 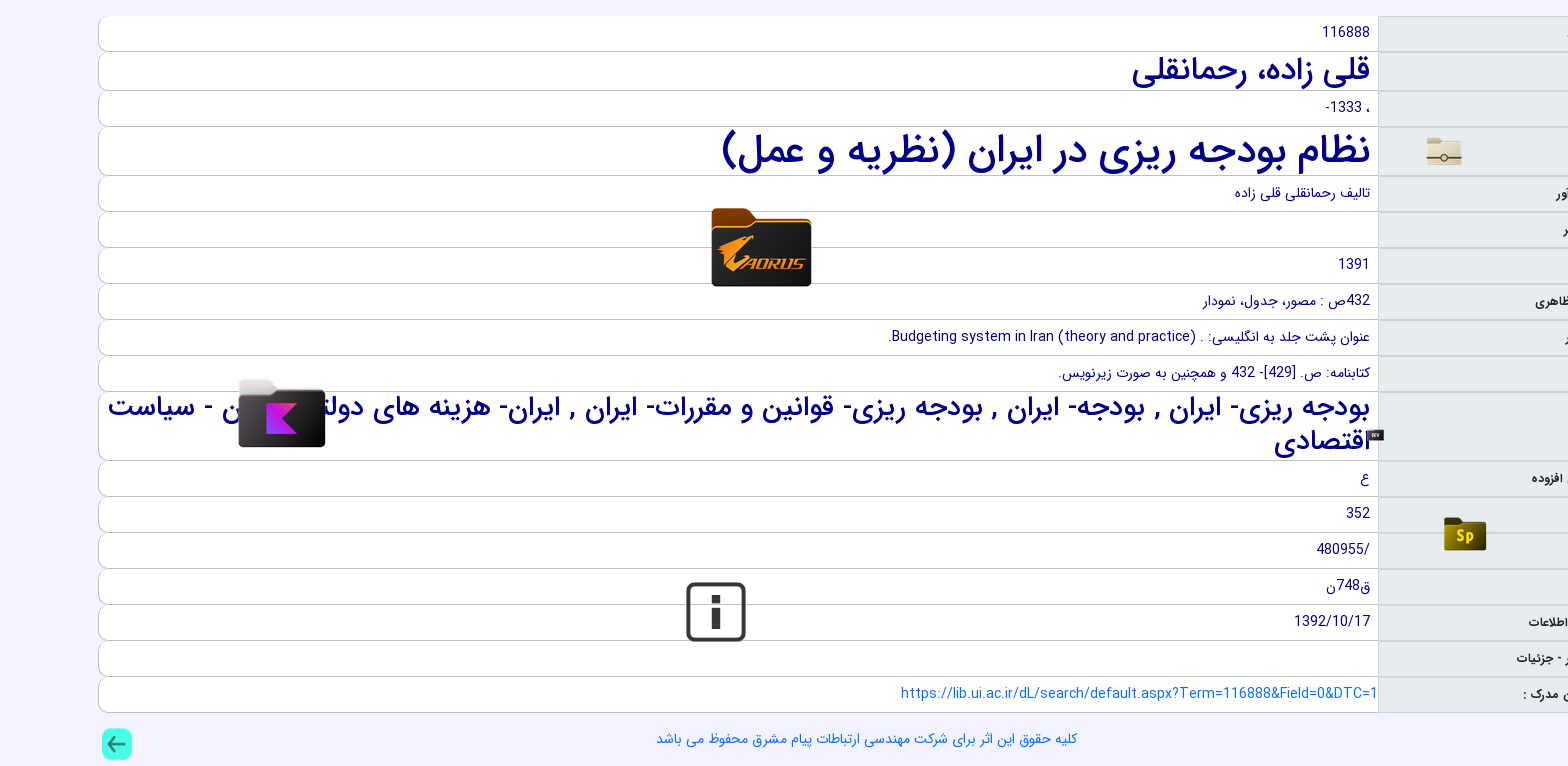 What do you see at coordinates (1375, 434) in the screenshot?
I see `folder containing dev.to related projects or resources` at bounding box center [1375, 434].